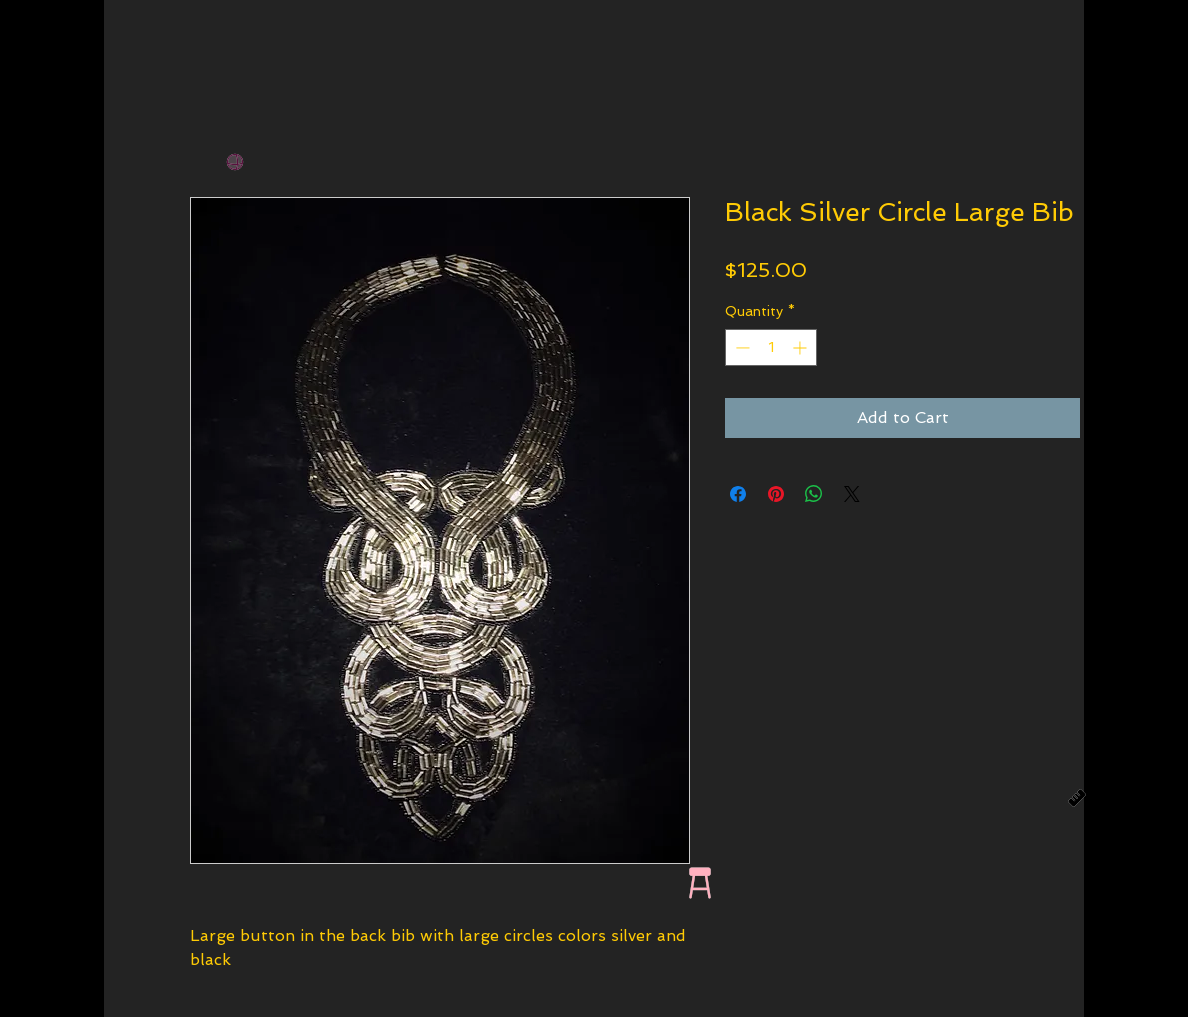 Image resolution: width=1188 pixels, height=1017 pixels. Describe the element at coordinates (700, 883) in the screenshot. I see `furniture item in a home decor or interior design app` at that location.